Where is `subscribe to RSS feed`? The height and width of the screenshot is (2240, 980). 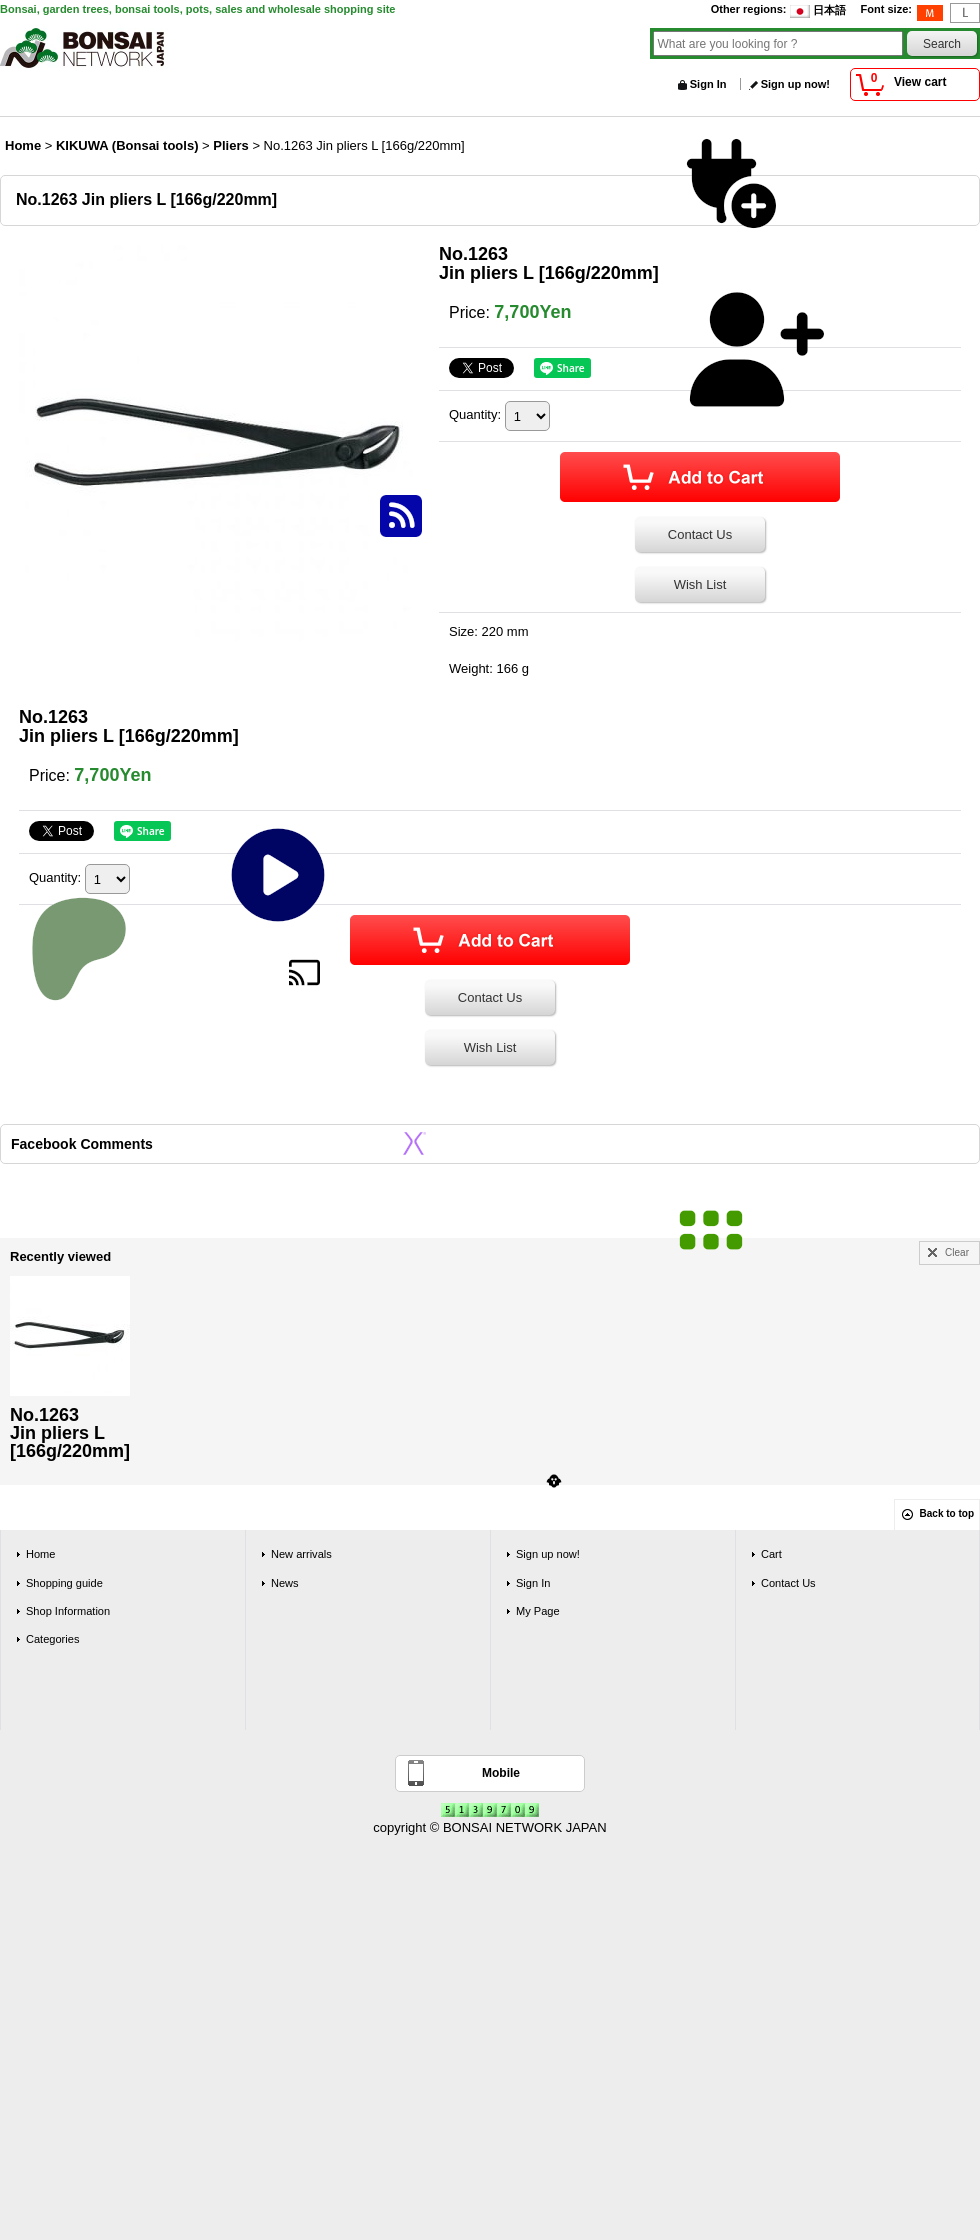 subscribe to RSS feed is located at coordinates (401, 516).